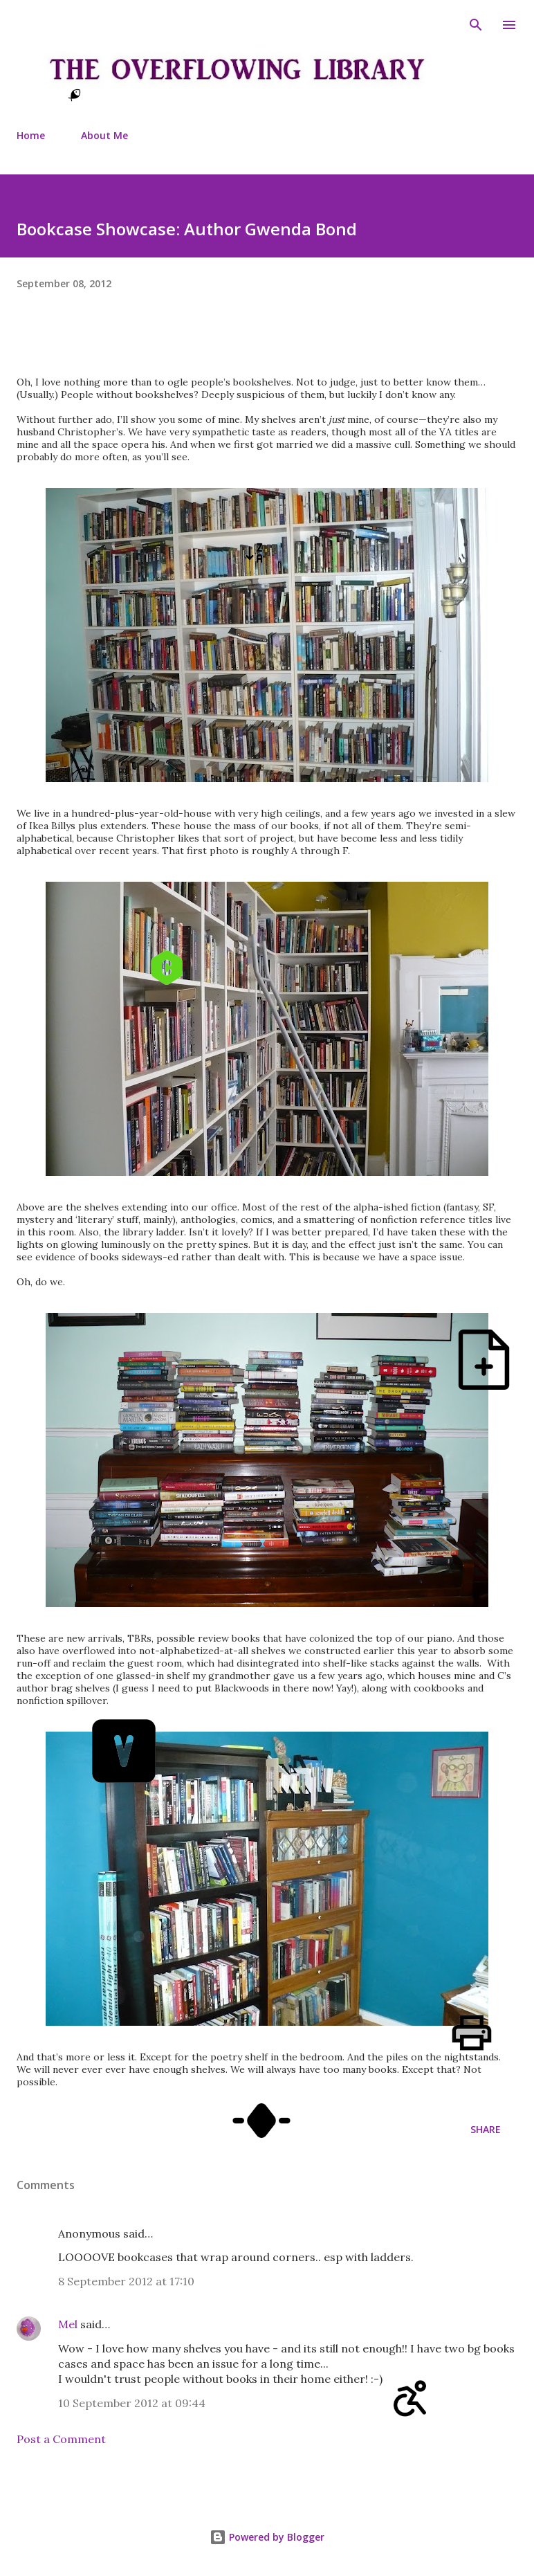 The width and height of the screenshot is (534, 2576). What do you see at coordinates (167, 968) in the screenshot?
I see `indicates a "C" category or classification level` at bounding box center [167, 968].